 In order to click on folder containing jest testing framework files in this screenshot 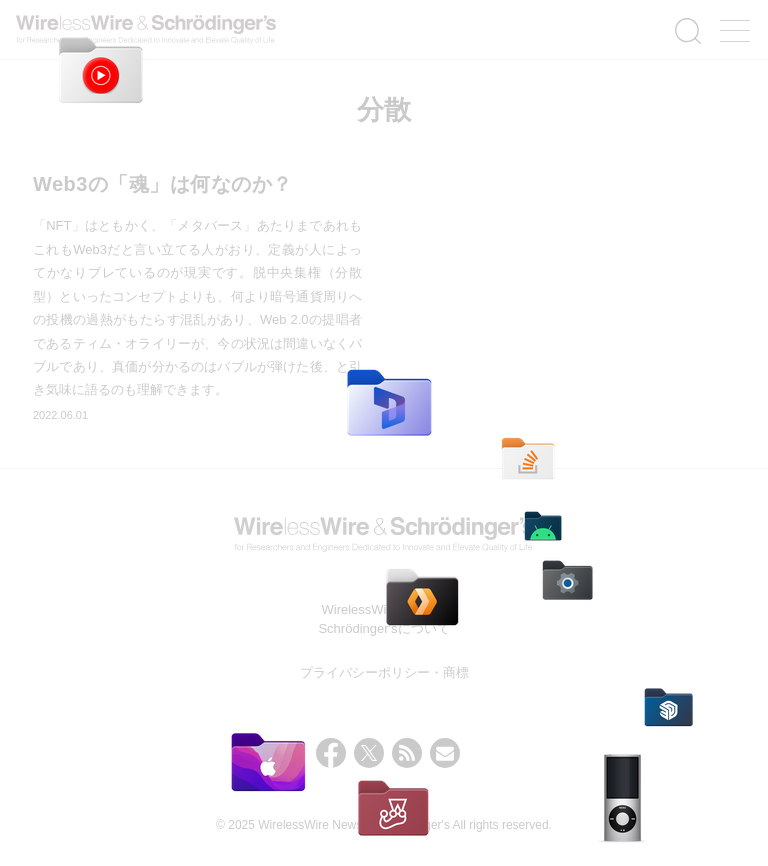, I will do `click(393, 810)`.